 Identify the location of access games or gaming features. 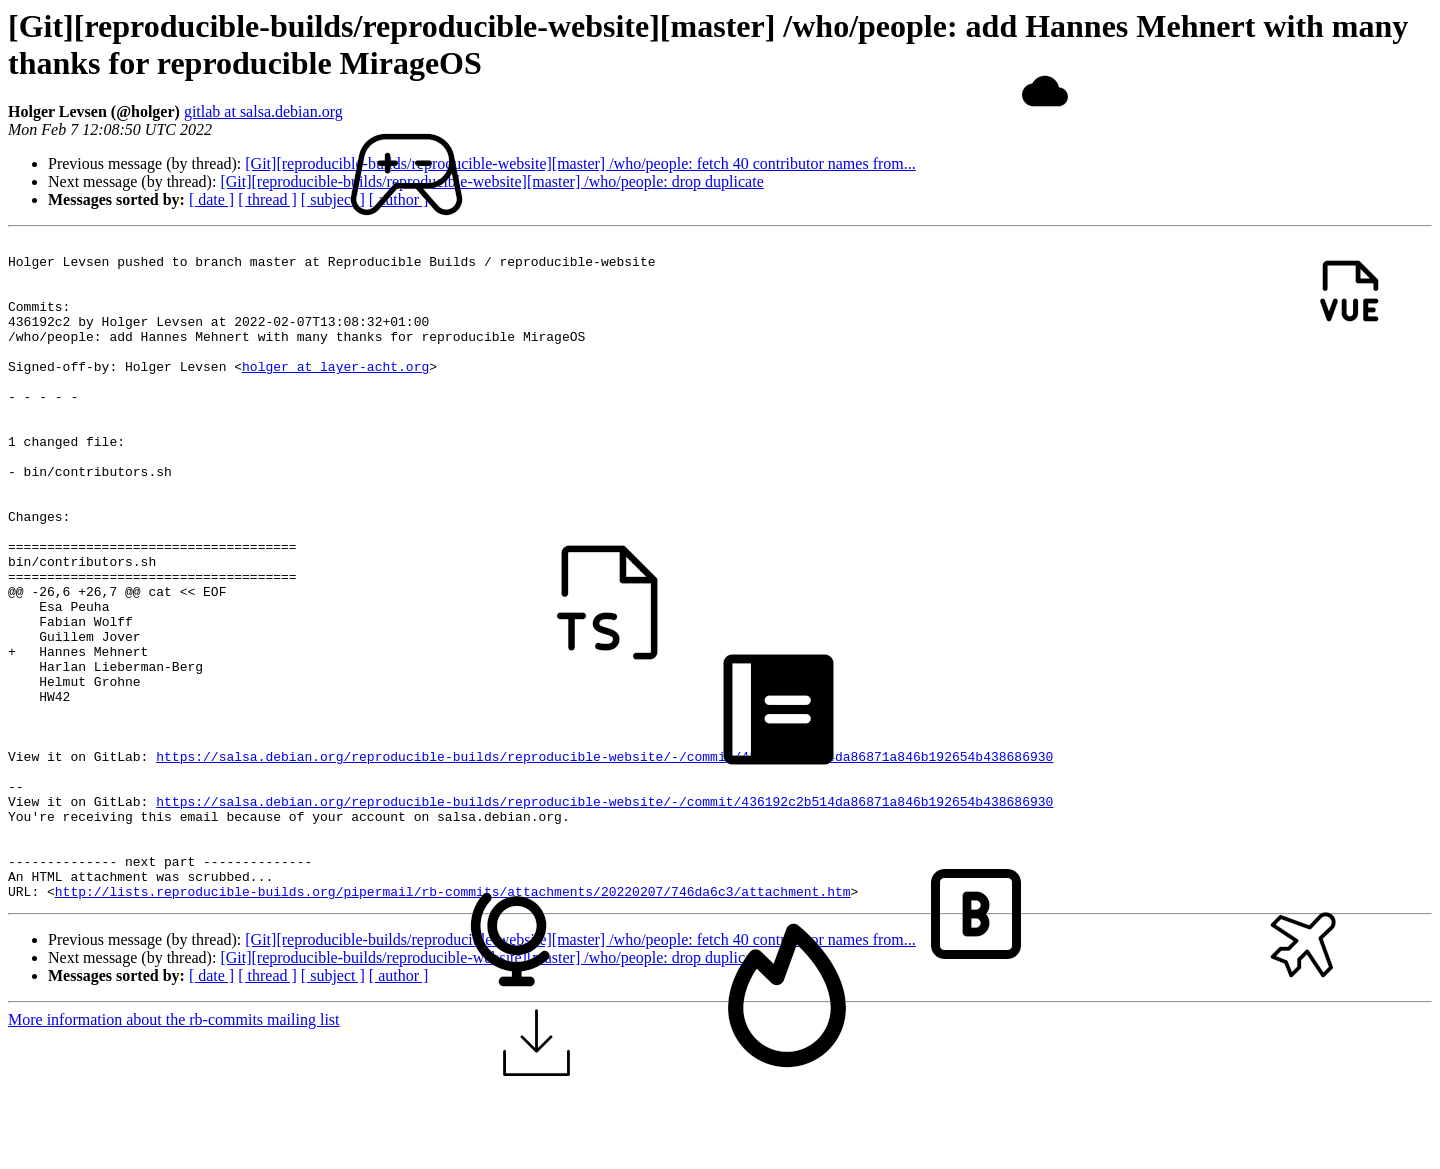
(406, 174).